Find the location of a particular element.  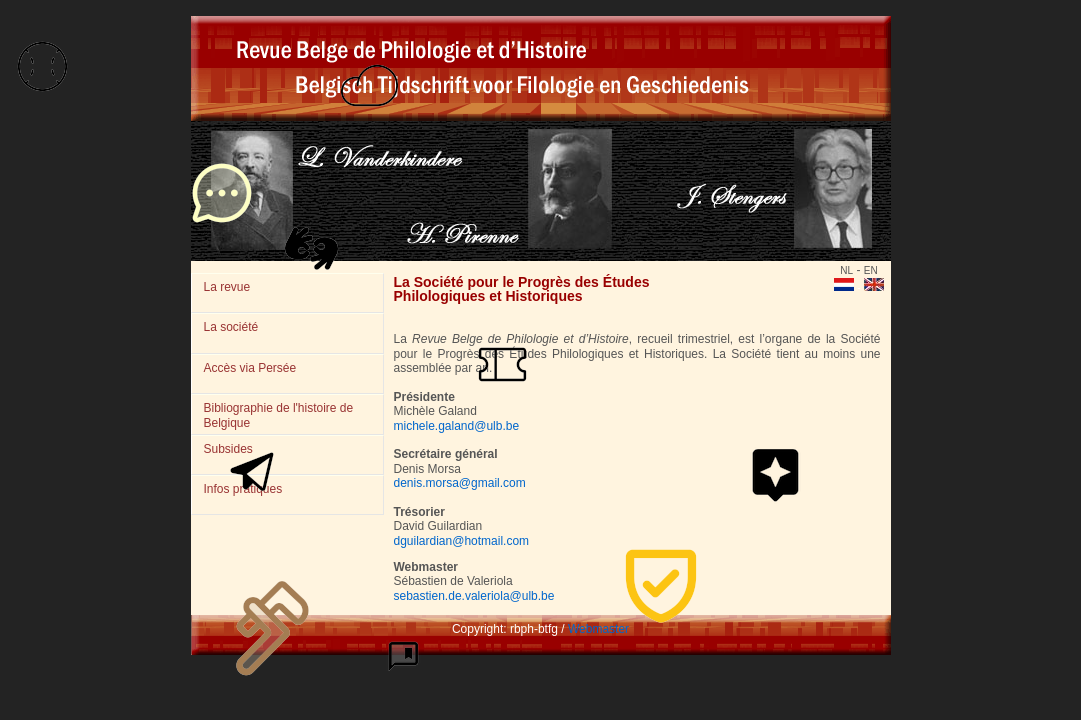

access tools or settings is located at coordinates (268, 628).